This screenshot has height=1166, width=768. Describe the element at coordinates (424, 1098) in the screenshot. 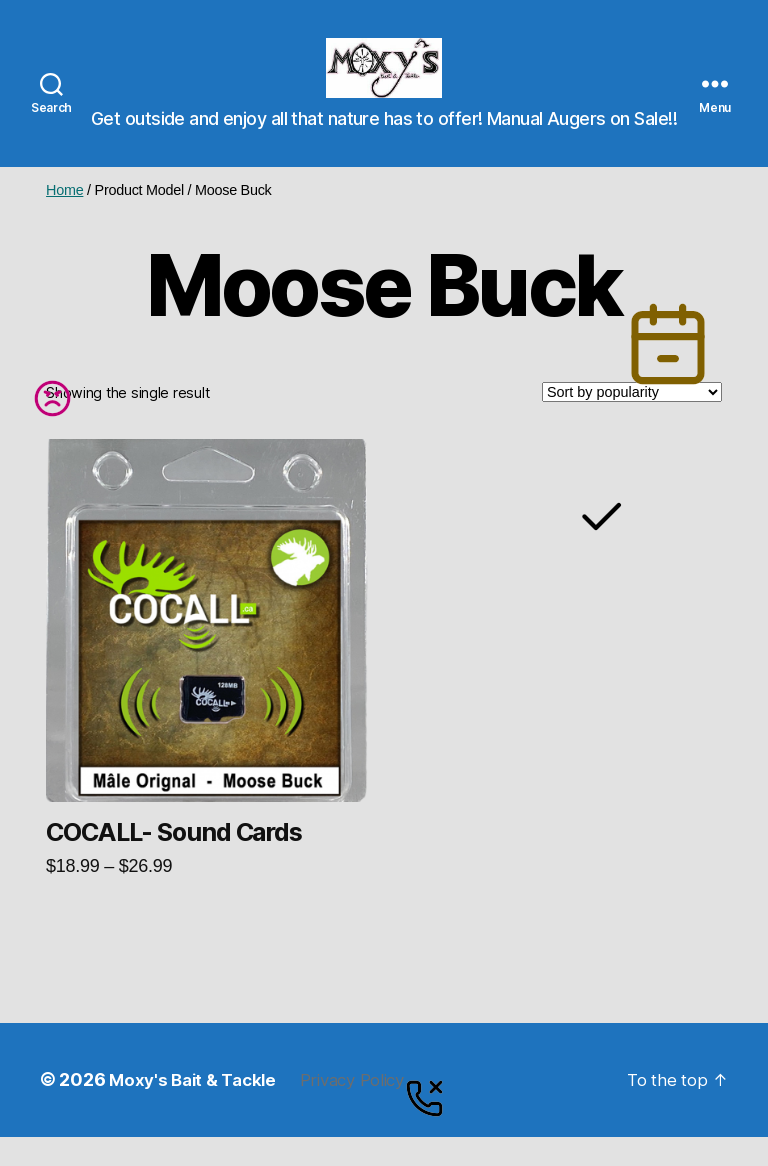

I see `indicates a missed phone call` at that location.